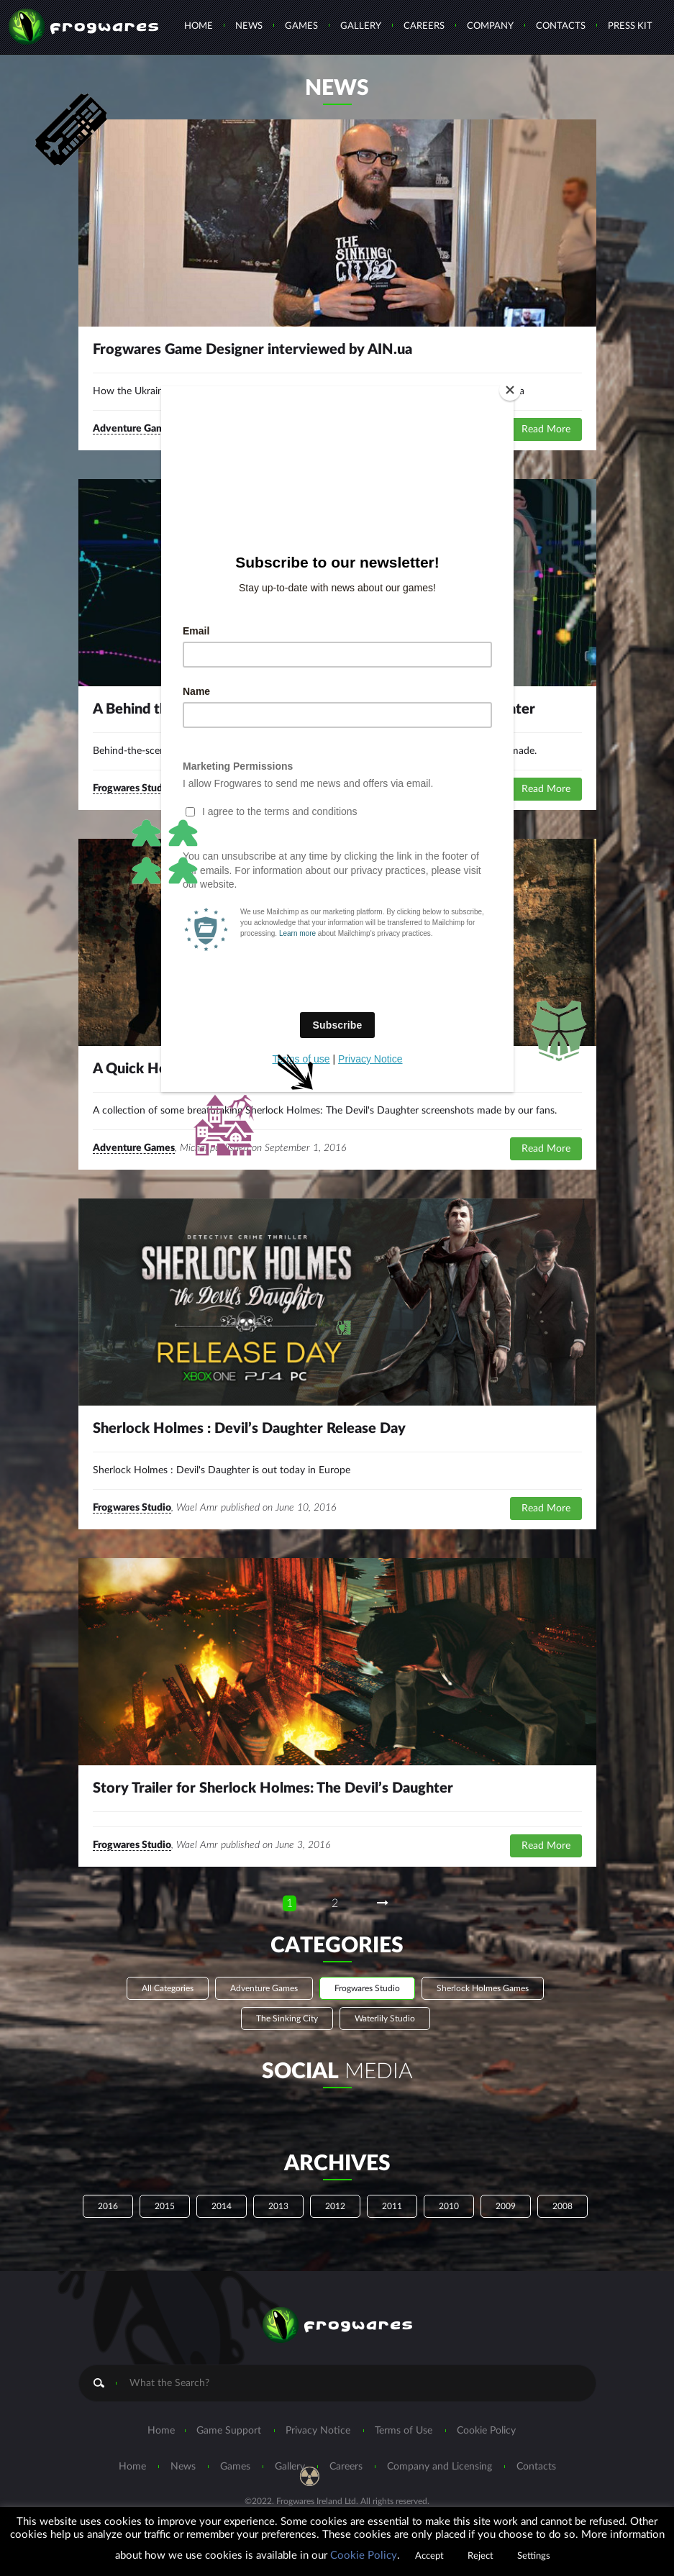  Describe the element at coordinates (165, 852) in the screenshot. I see `view all players in the game` at that location.